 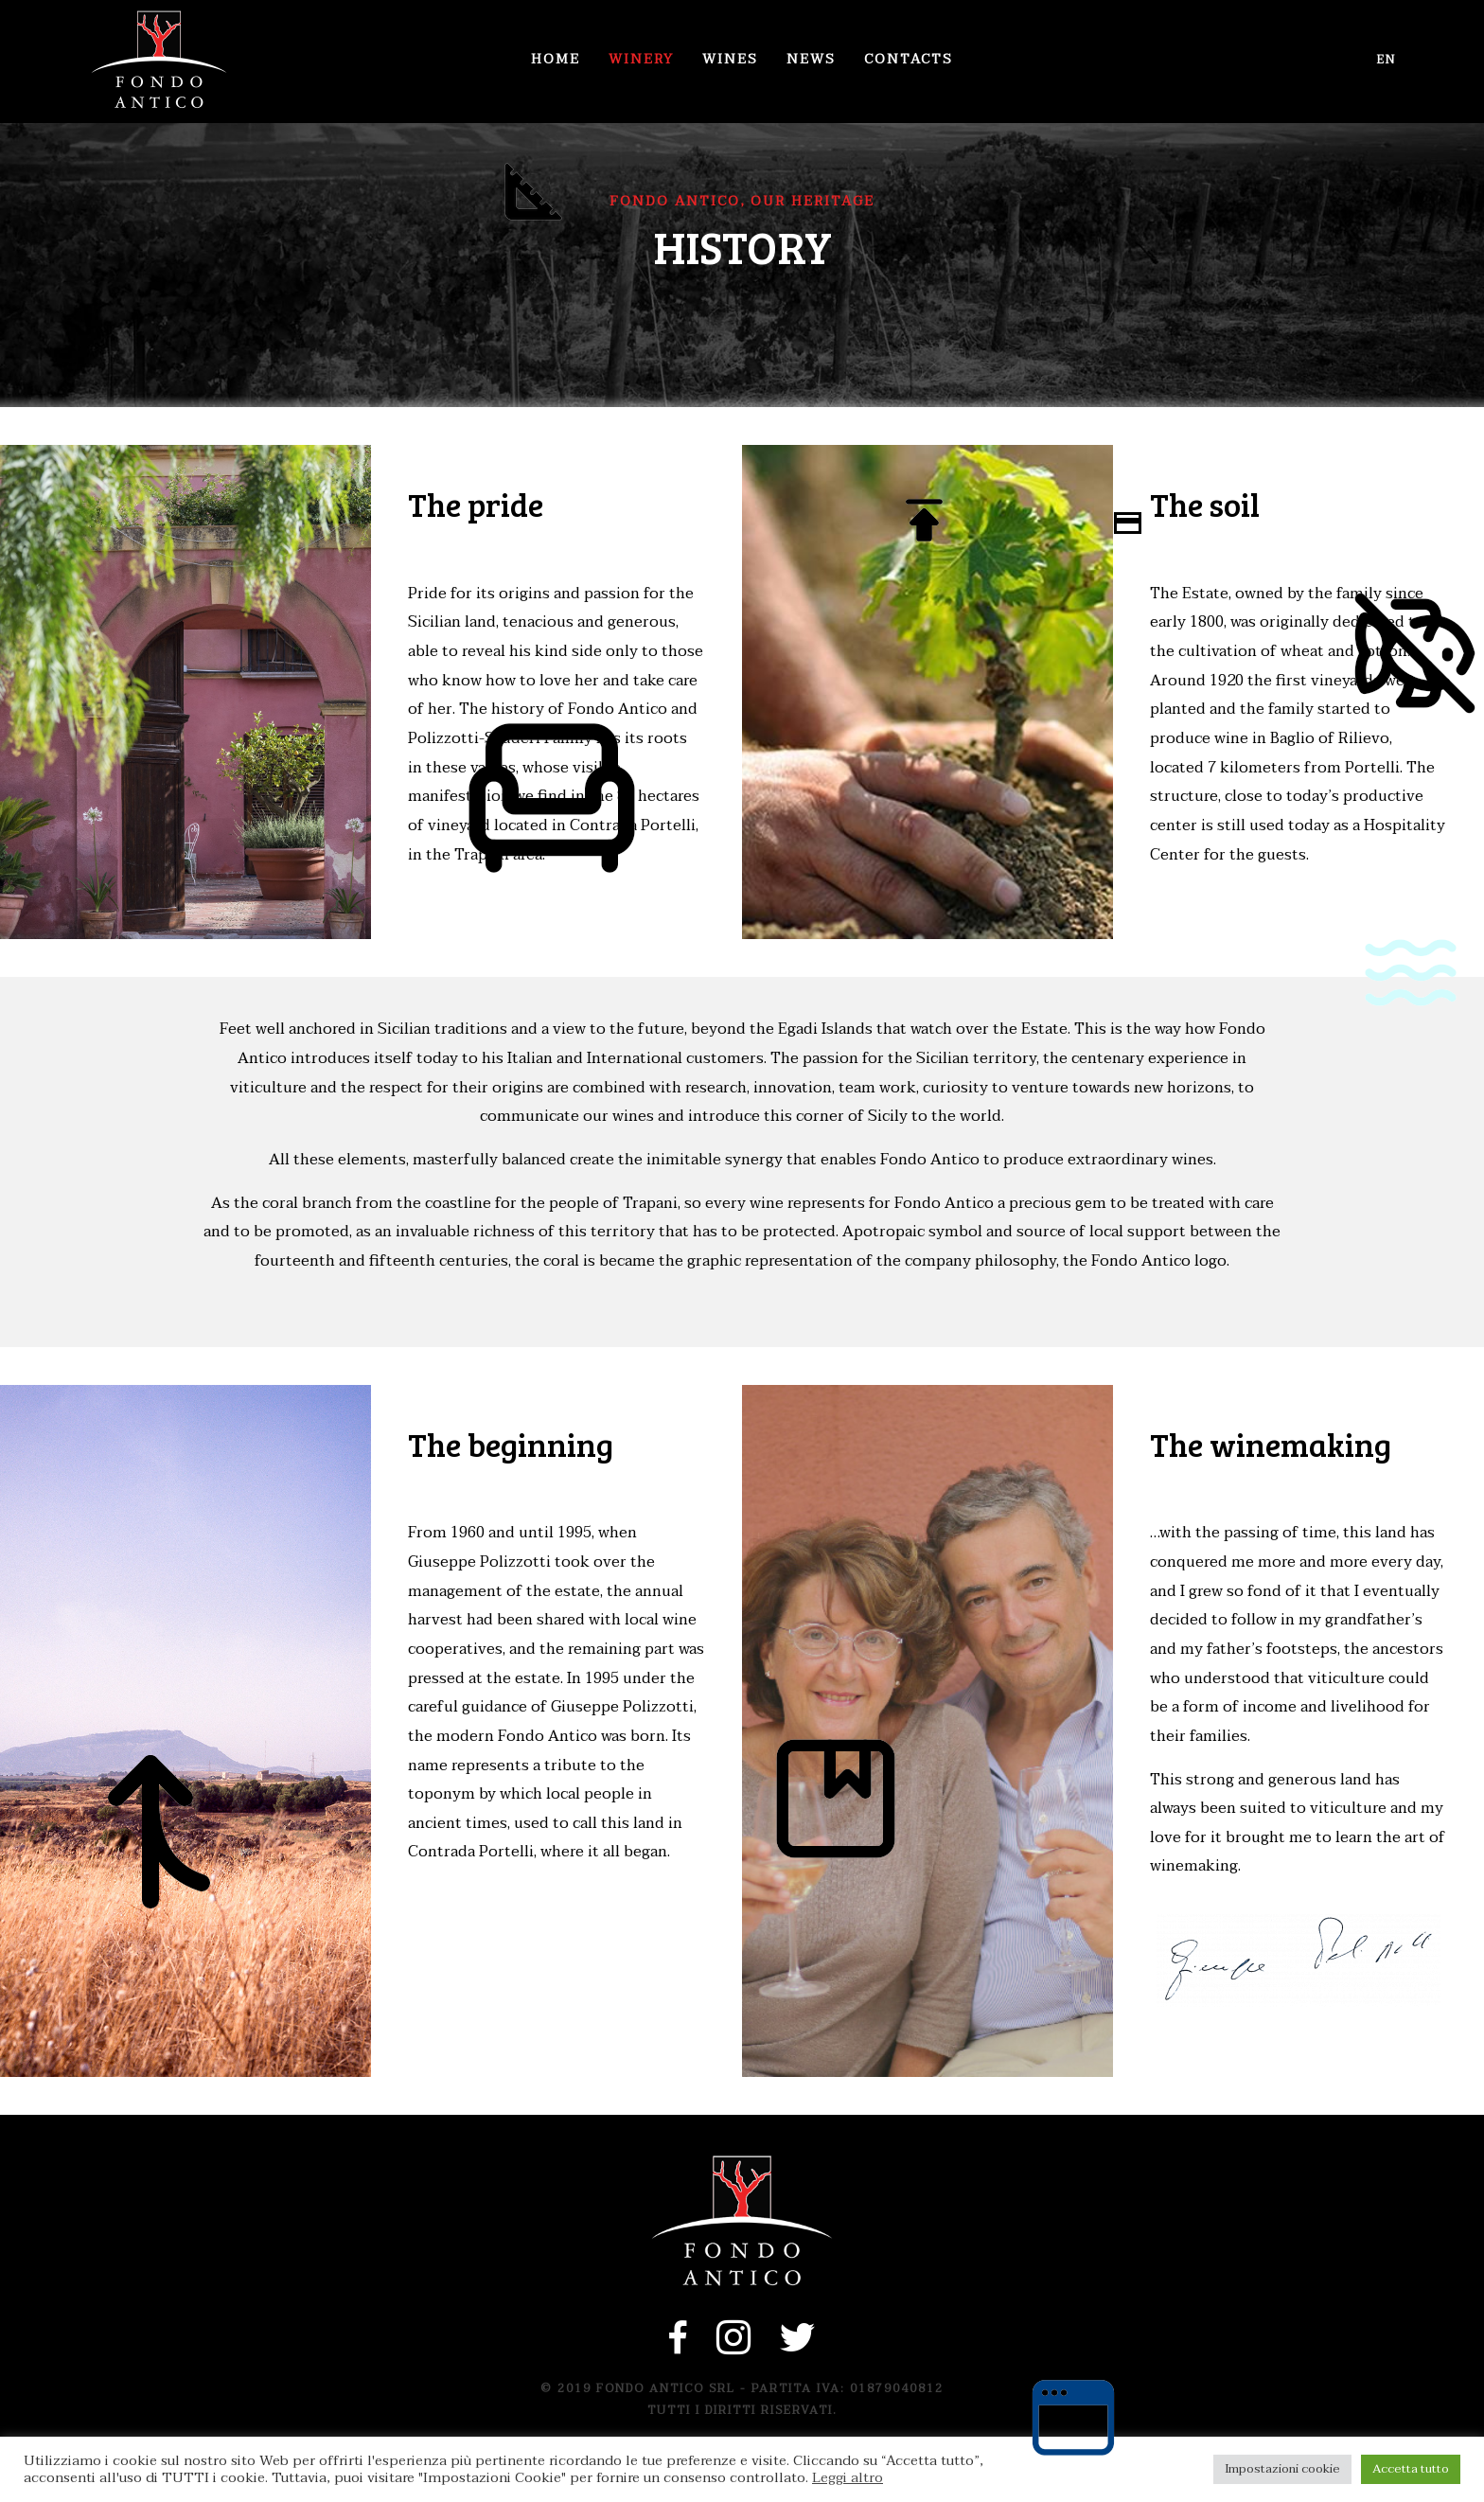 I want to click on merge lanes or paths to the right, so click(x=150, y=1832).